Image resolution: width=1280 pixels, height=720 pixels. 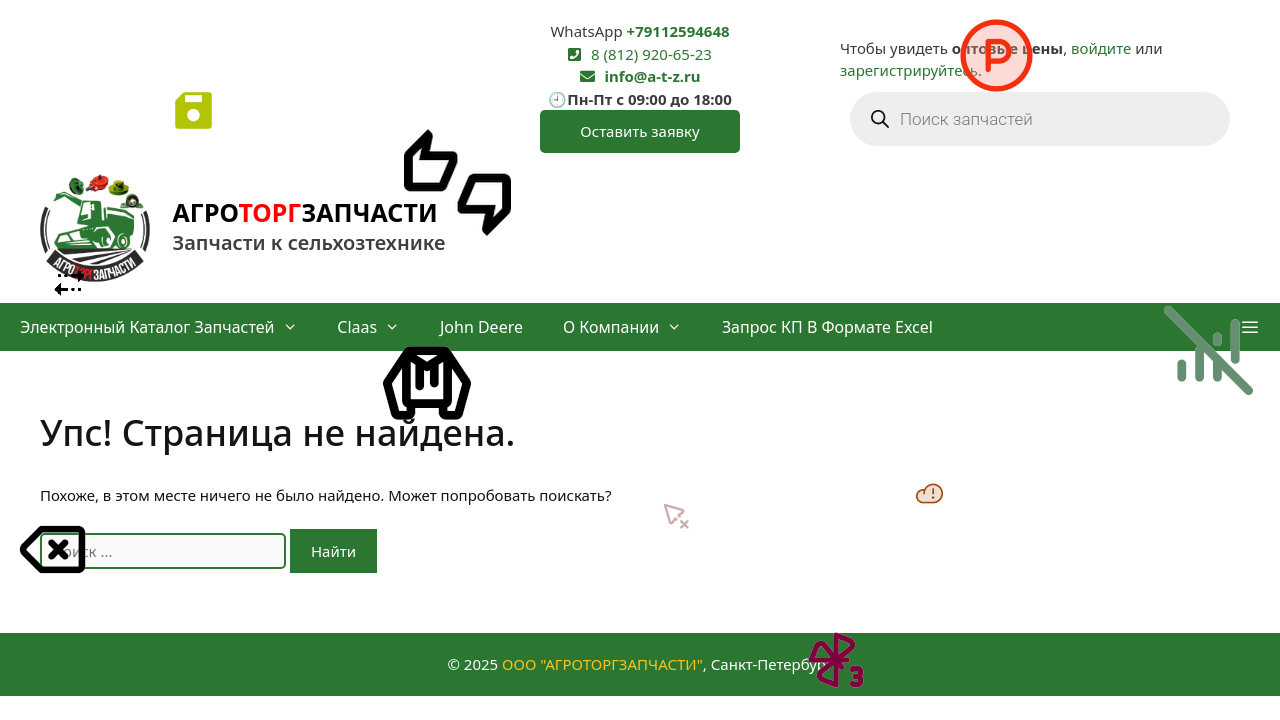 What do you see at coordinates (996, 55) in the screenshot?
I see `indicates parking availability or location` at bounding box center [996, 55].